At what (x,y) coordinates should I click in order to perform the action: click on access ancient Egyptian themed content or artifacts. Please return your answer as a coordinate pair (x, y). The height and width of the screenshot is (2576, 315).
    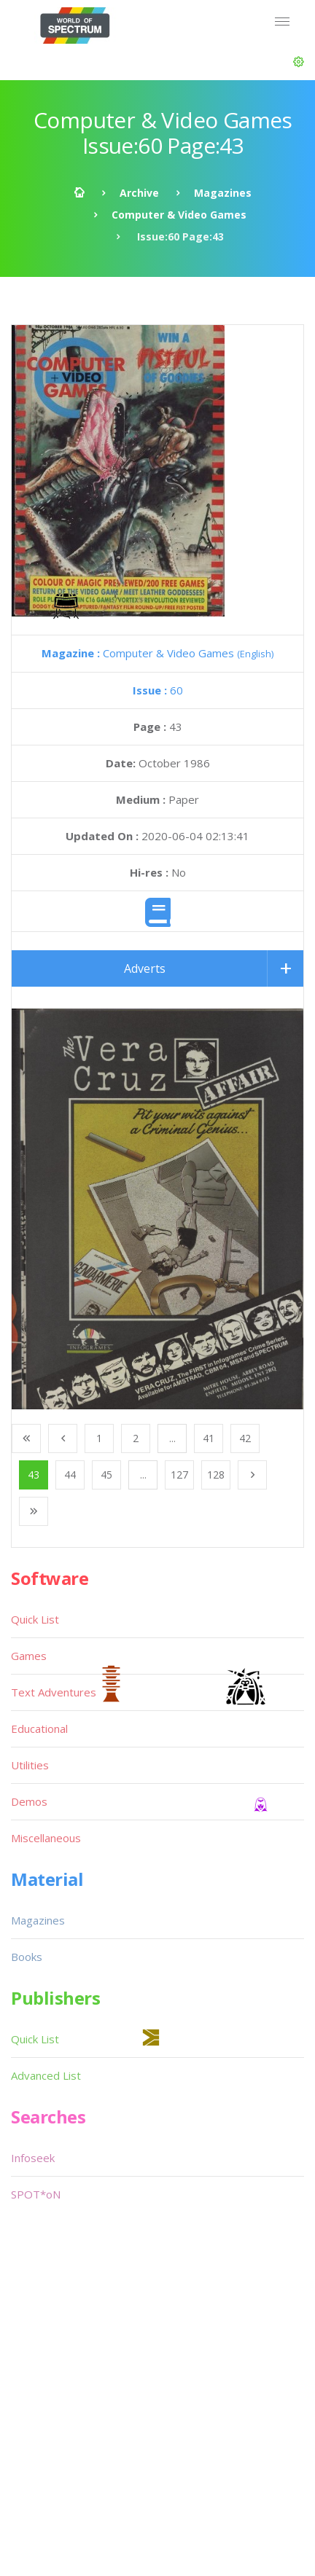
    Looking at the image, I should click on (111, 1683).